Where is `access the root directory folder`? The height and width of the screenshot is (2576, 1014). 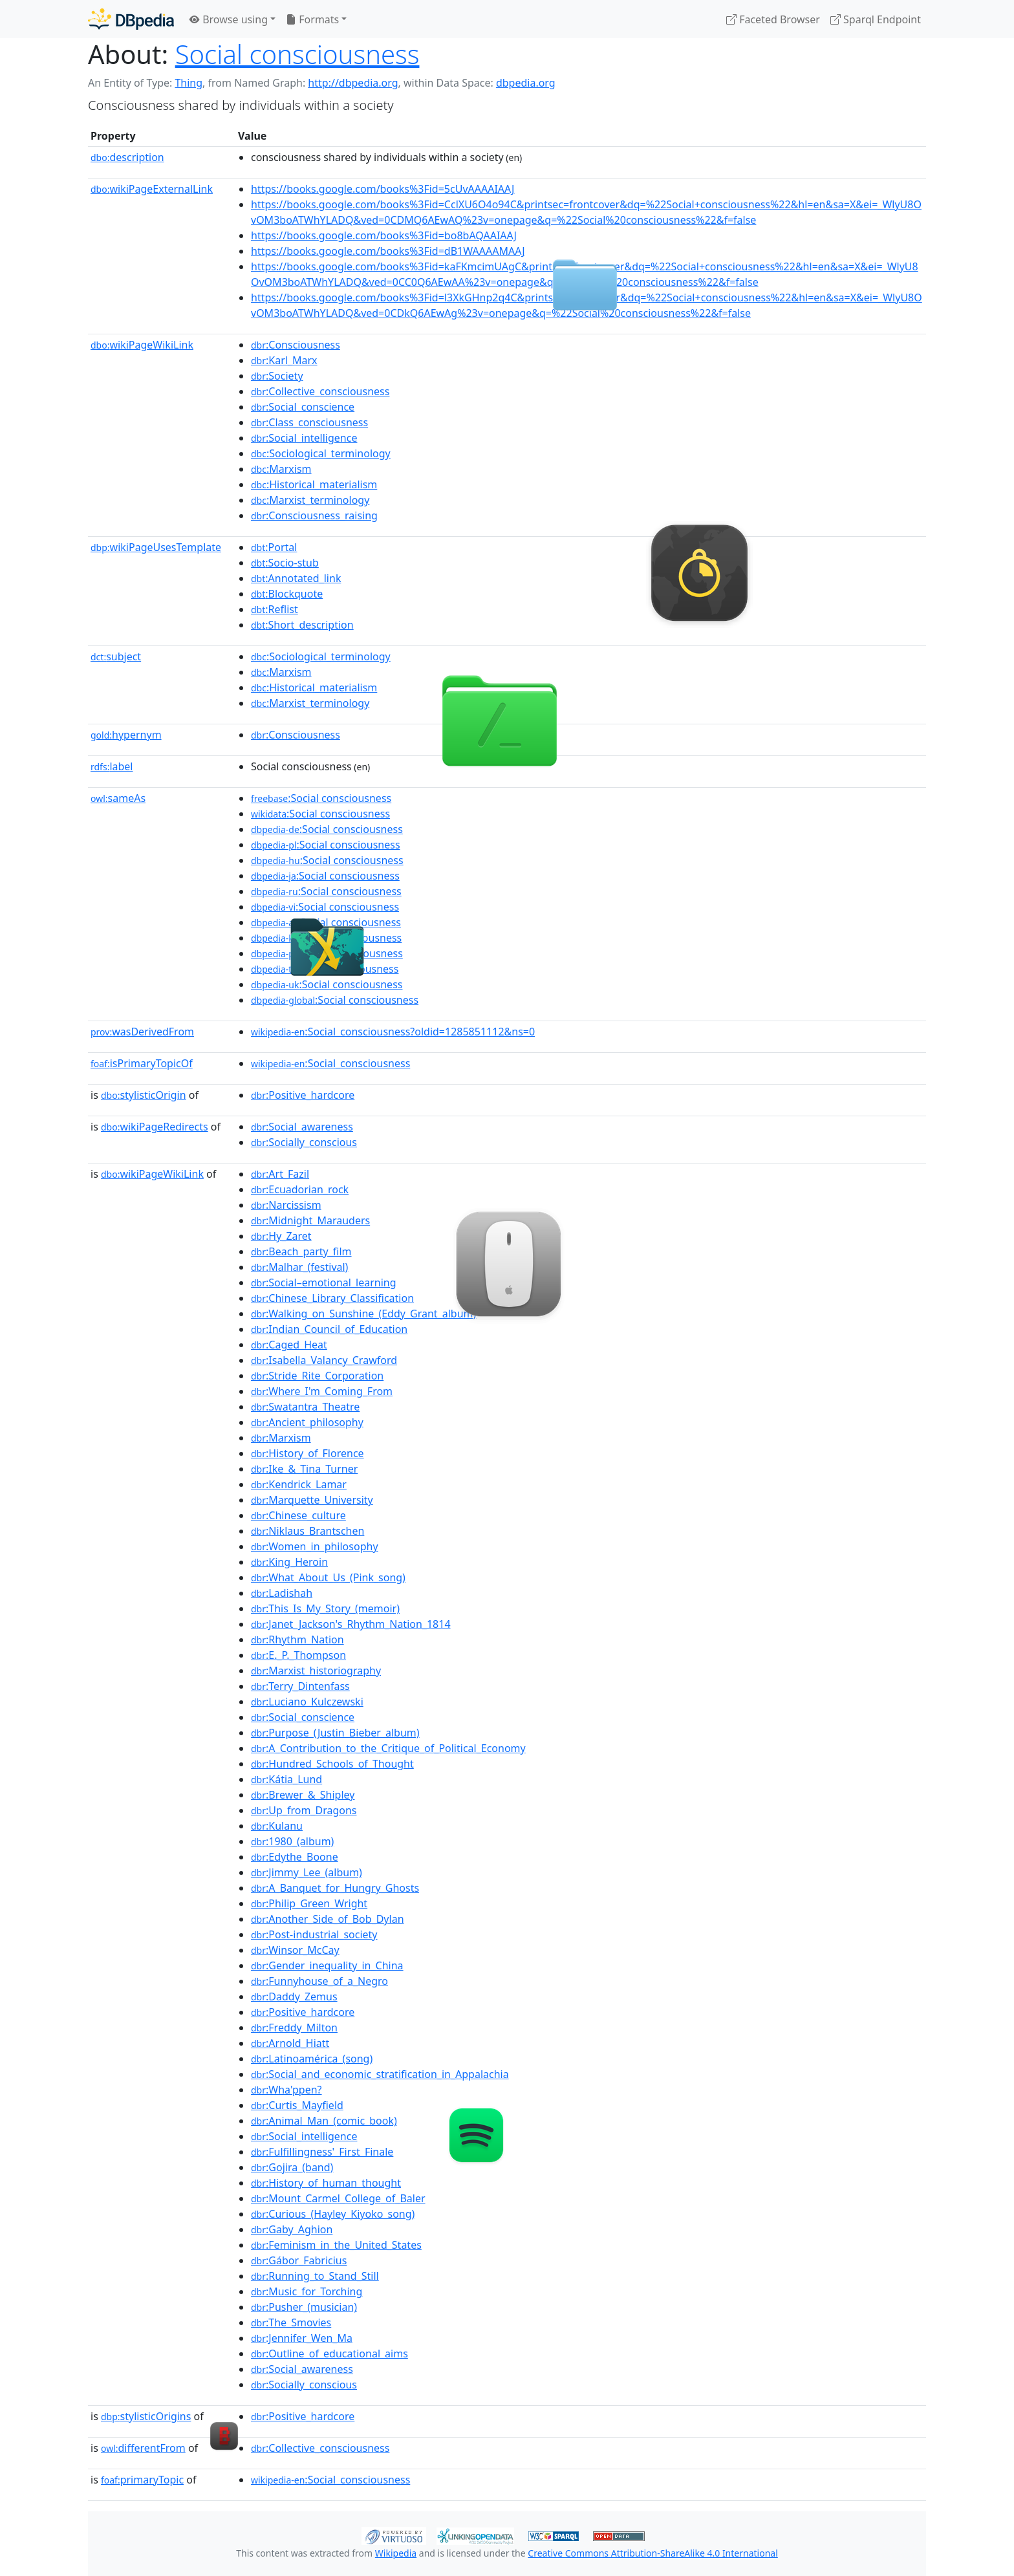
access the root directory folder is located at coordinates (499, 720).